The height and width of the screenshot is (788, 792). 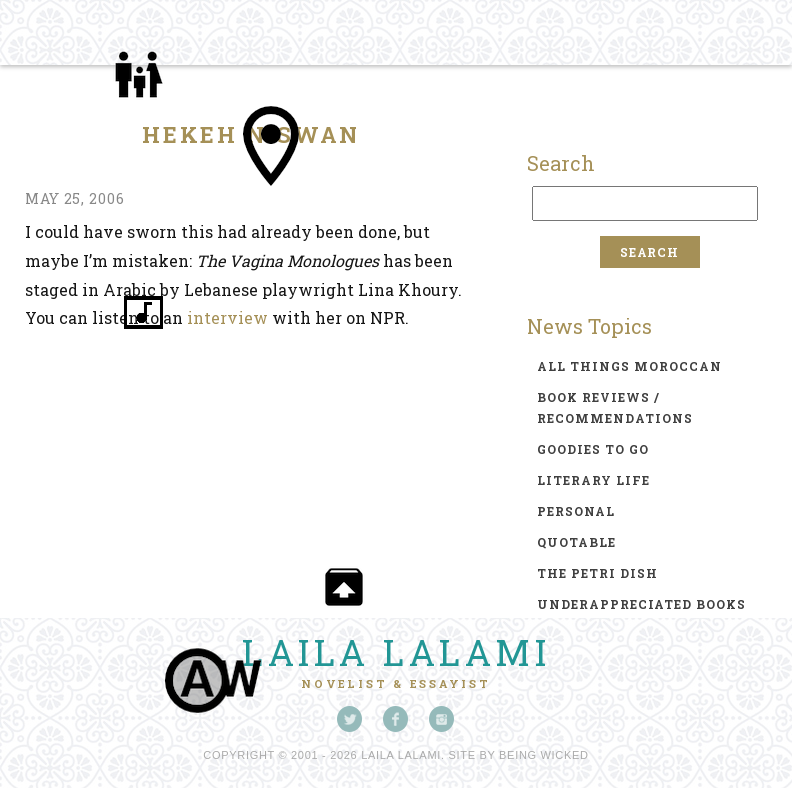 I want to click on view current location on map, so click(x=271, y=146).